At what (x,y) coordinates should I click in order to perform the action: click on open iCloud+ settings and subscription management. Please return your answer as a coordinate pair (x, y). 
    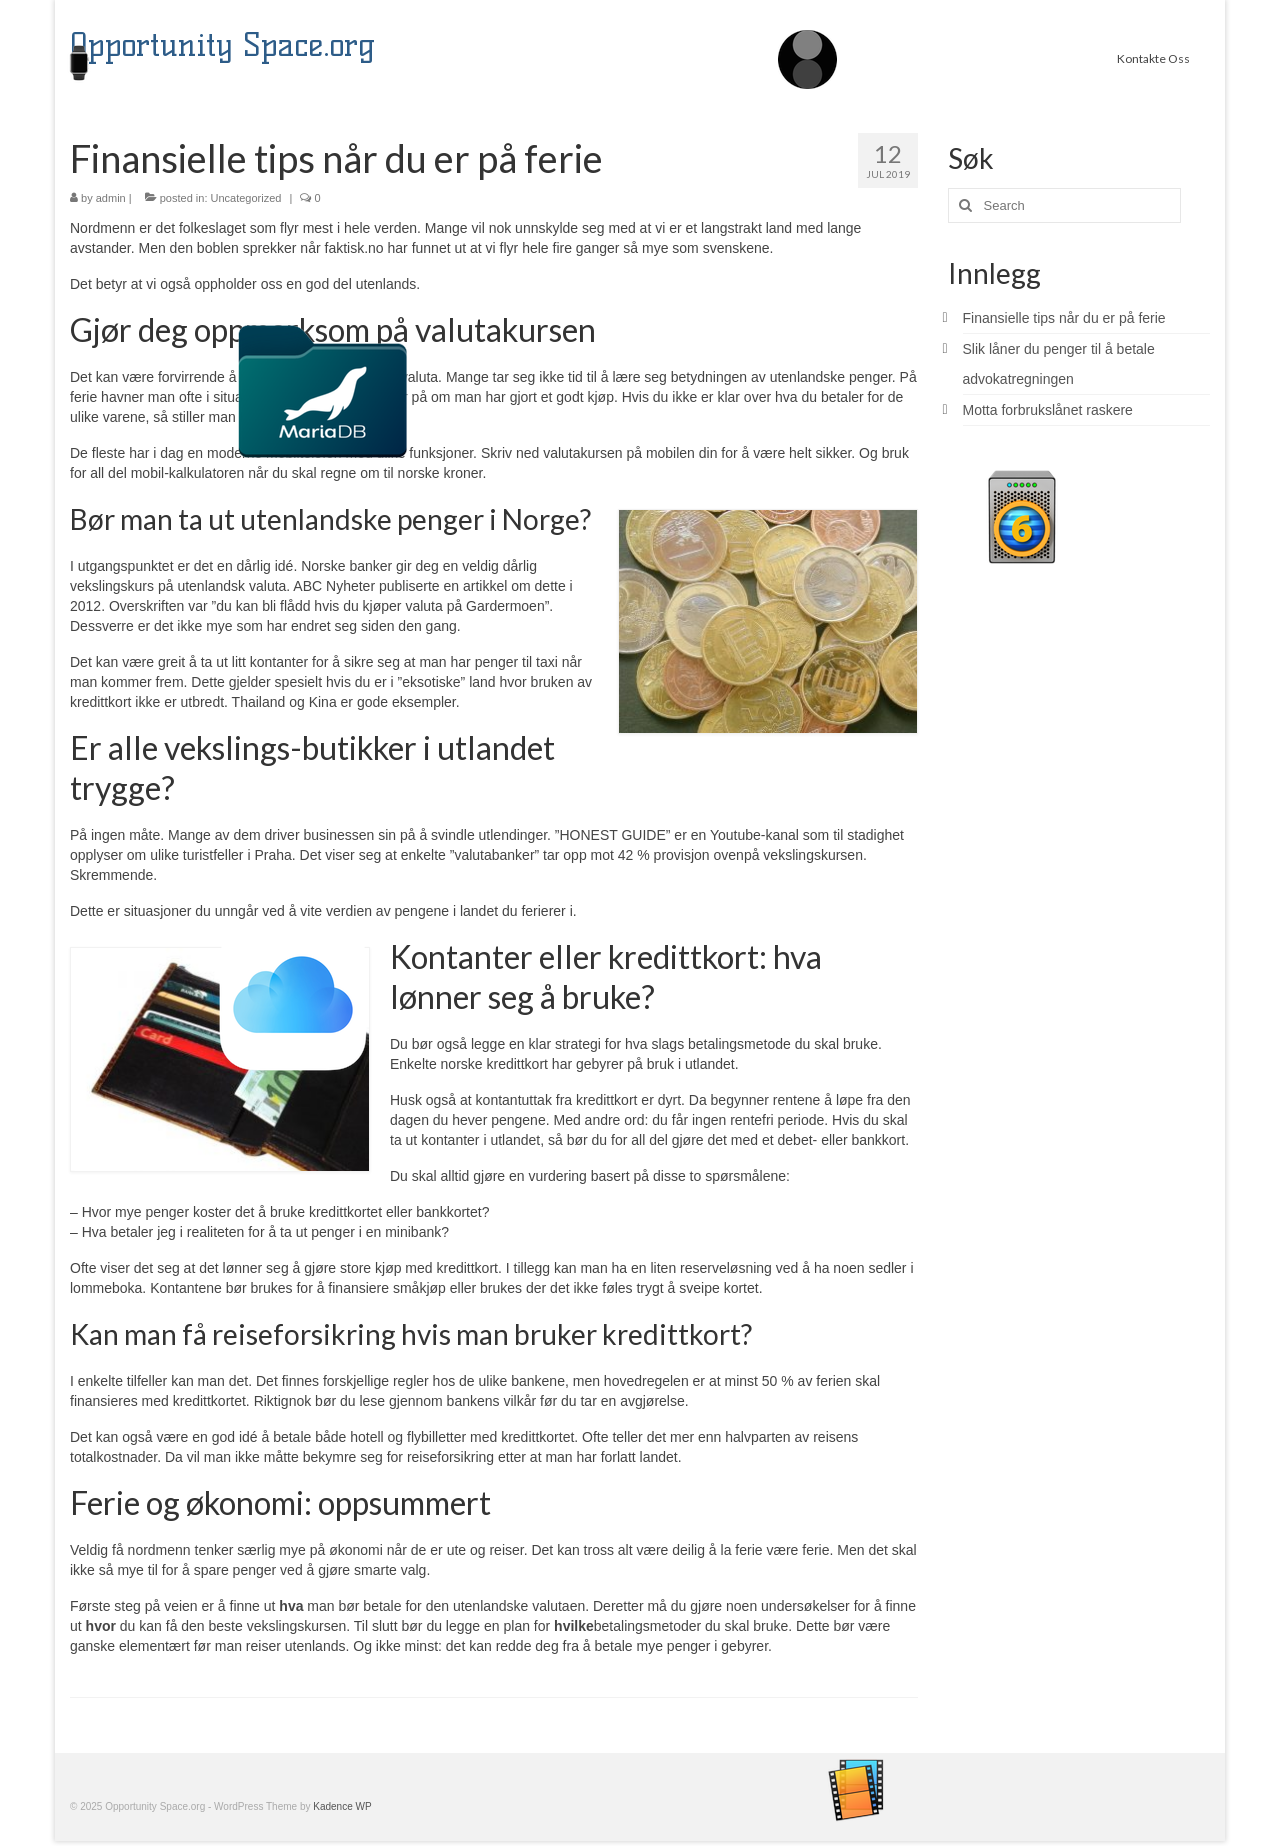
    Looking at the image, I should click on (293, 997).